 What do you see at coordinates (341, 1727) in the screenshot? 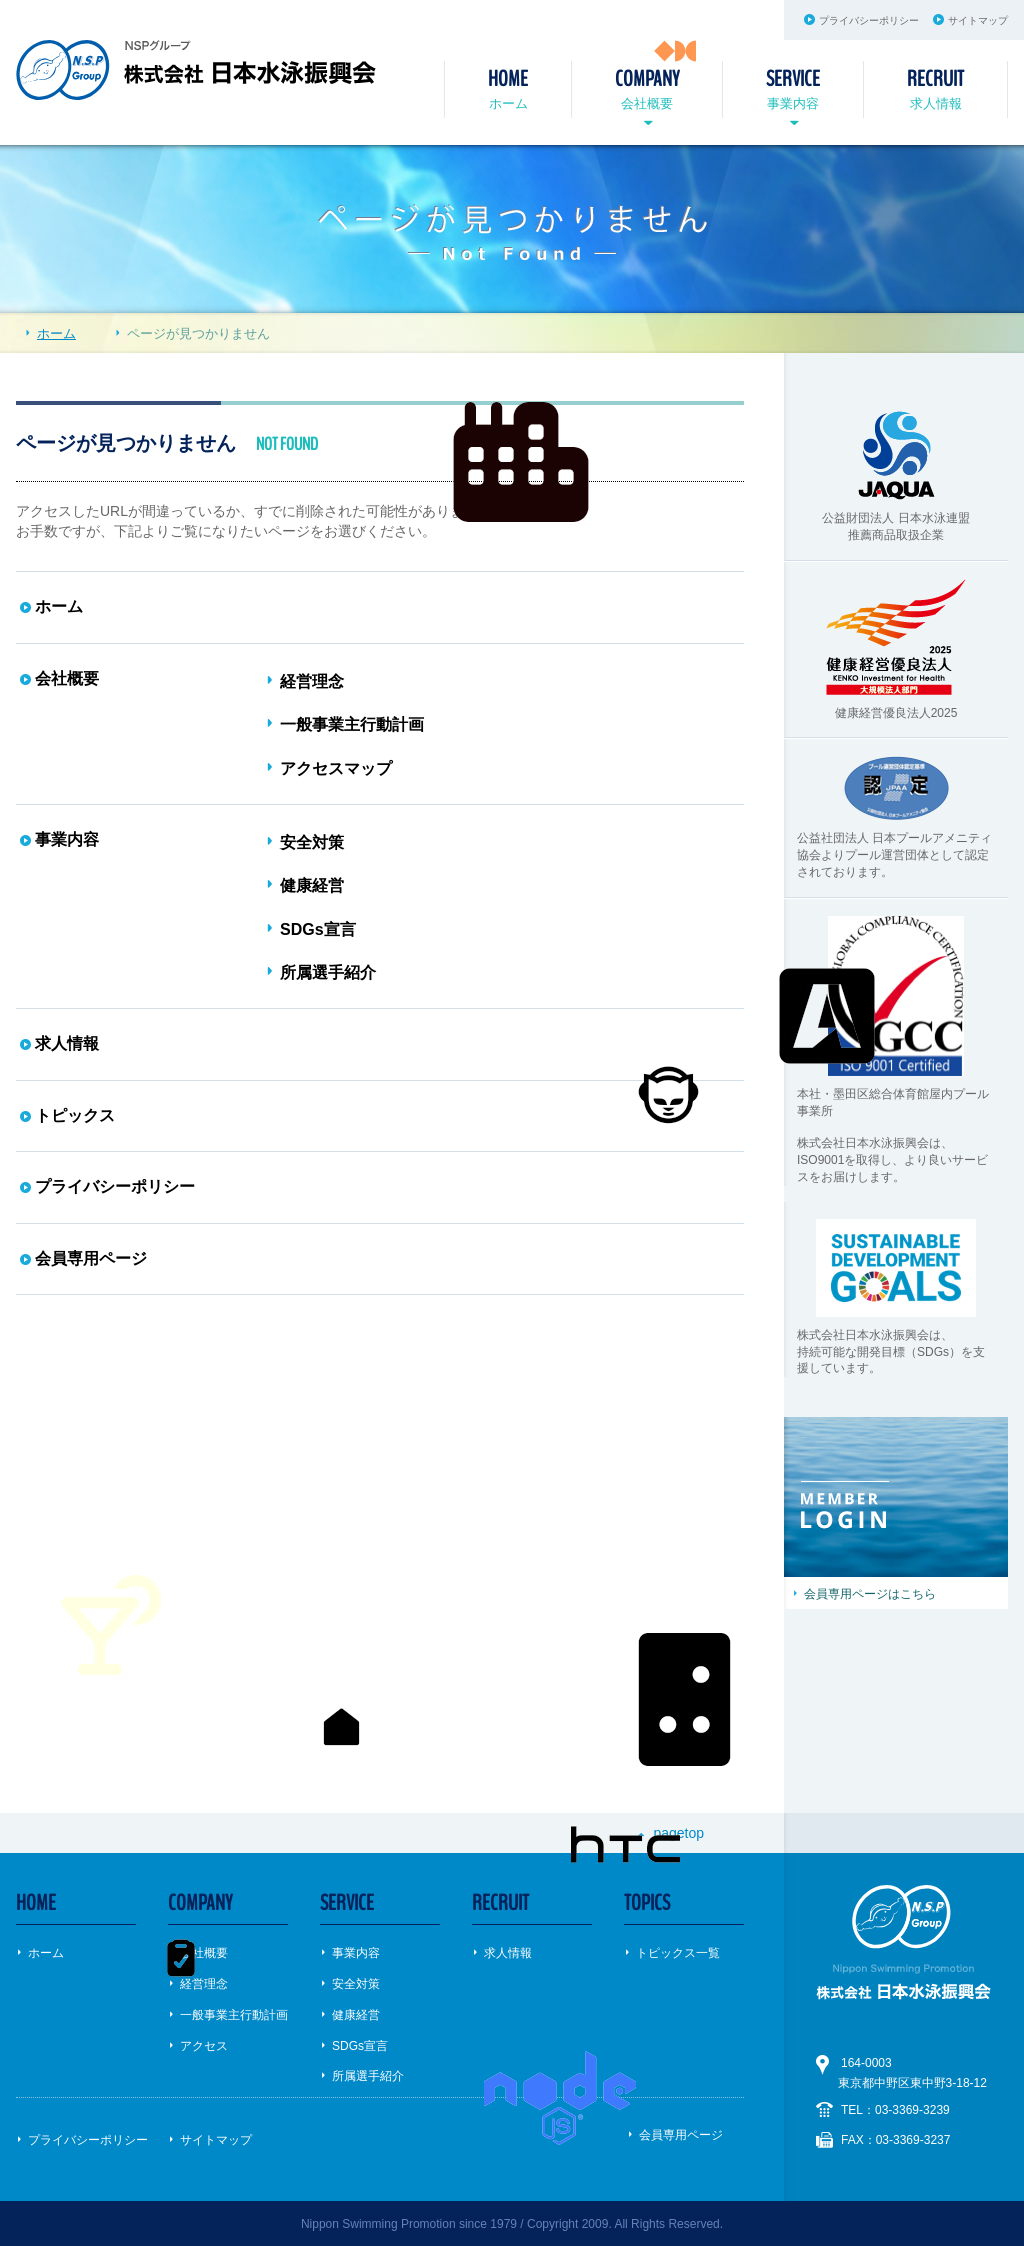
I see `navigate to home screen` at bounding box center [341, 1727].